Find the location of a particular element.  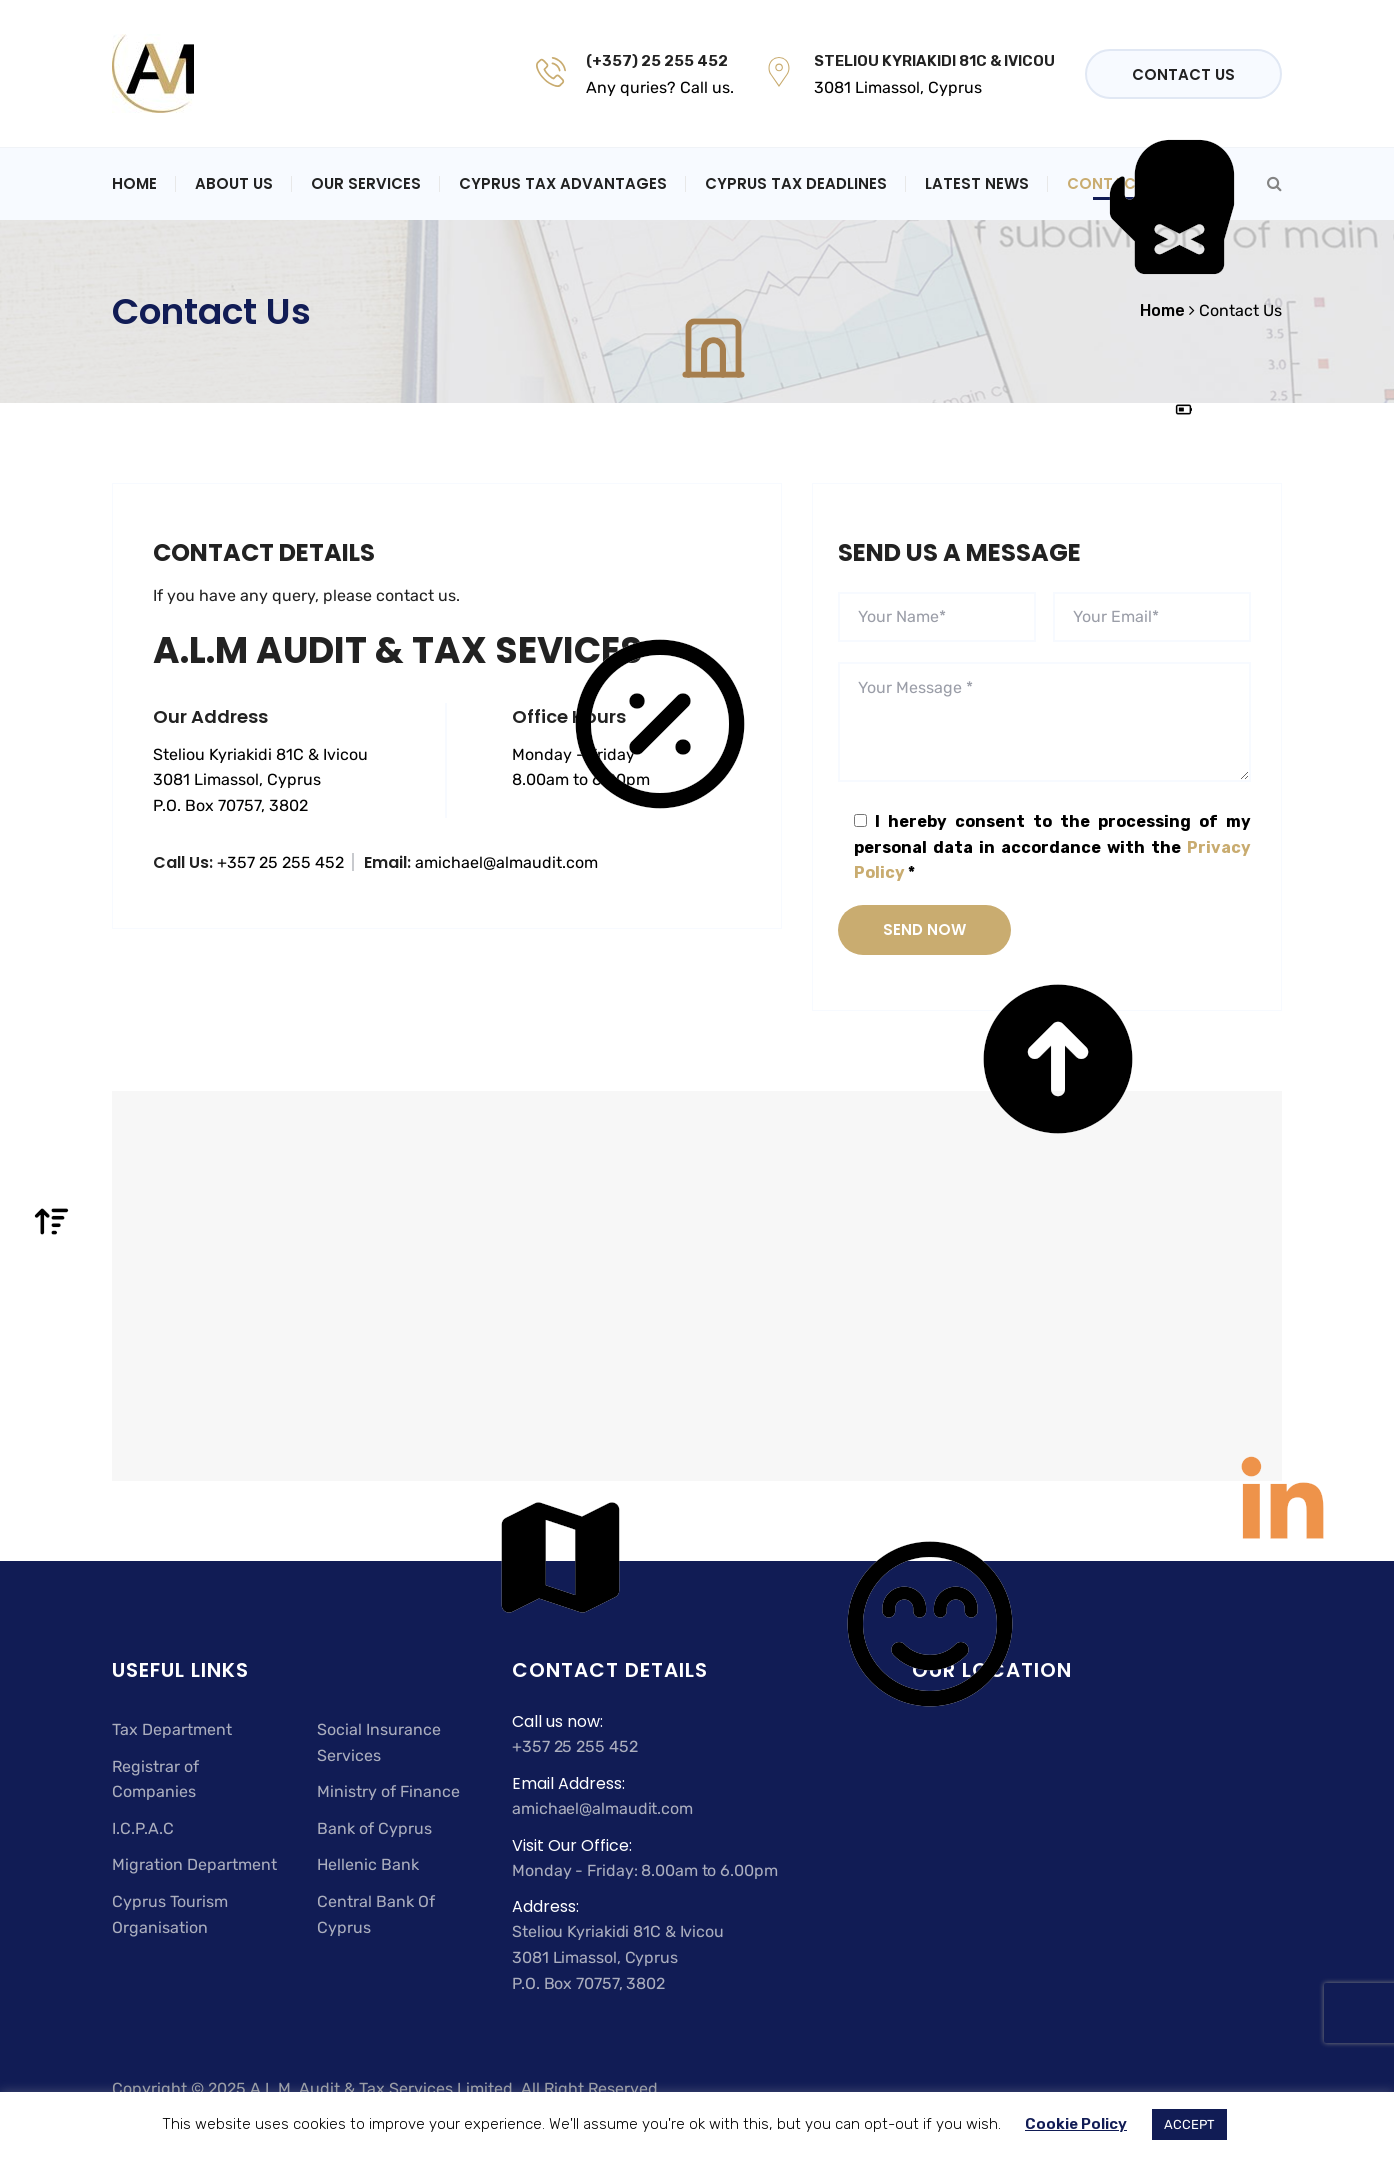

indicates battery at approximately 50% charge is located at coordinates (1183, 409).